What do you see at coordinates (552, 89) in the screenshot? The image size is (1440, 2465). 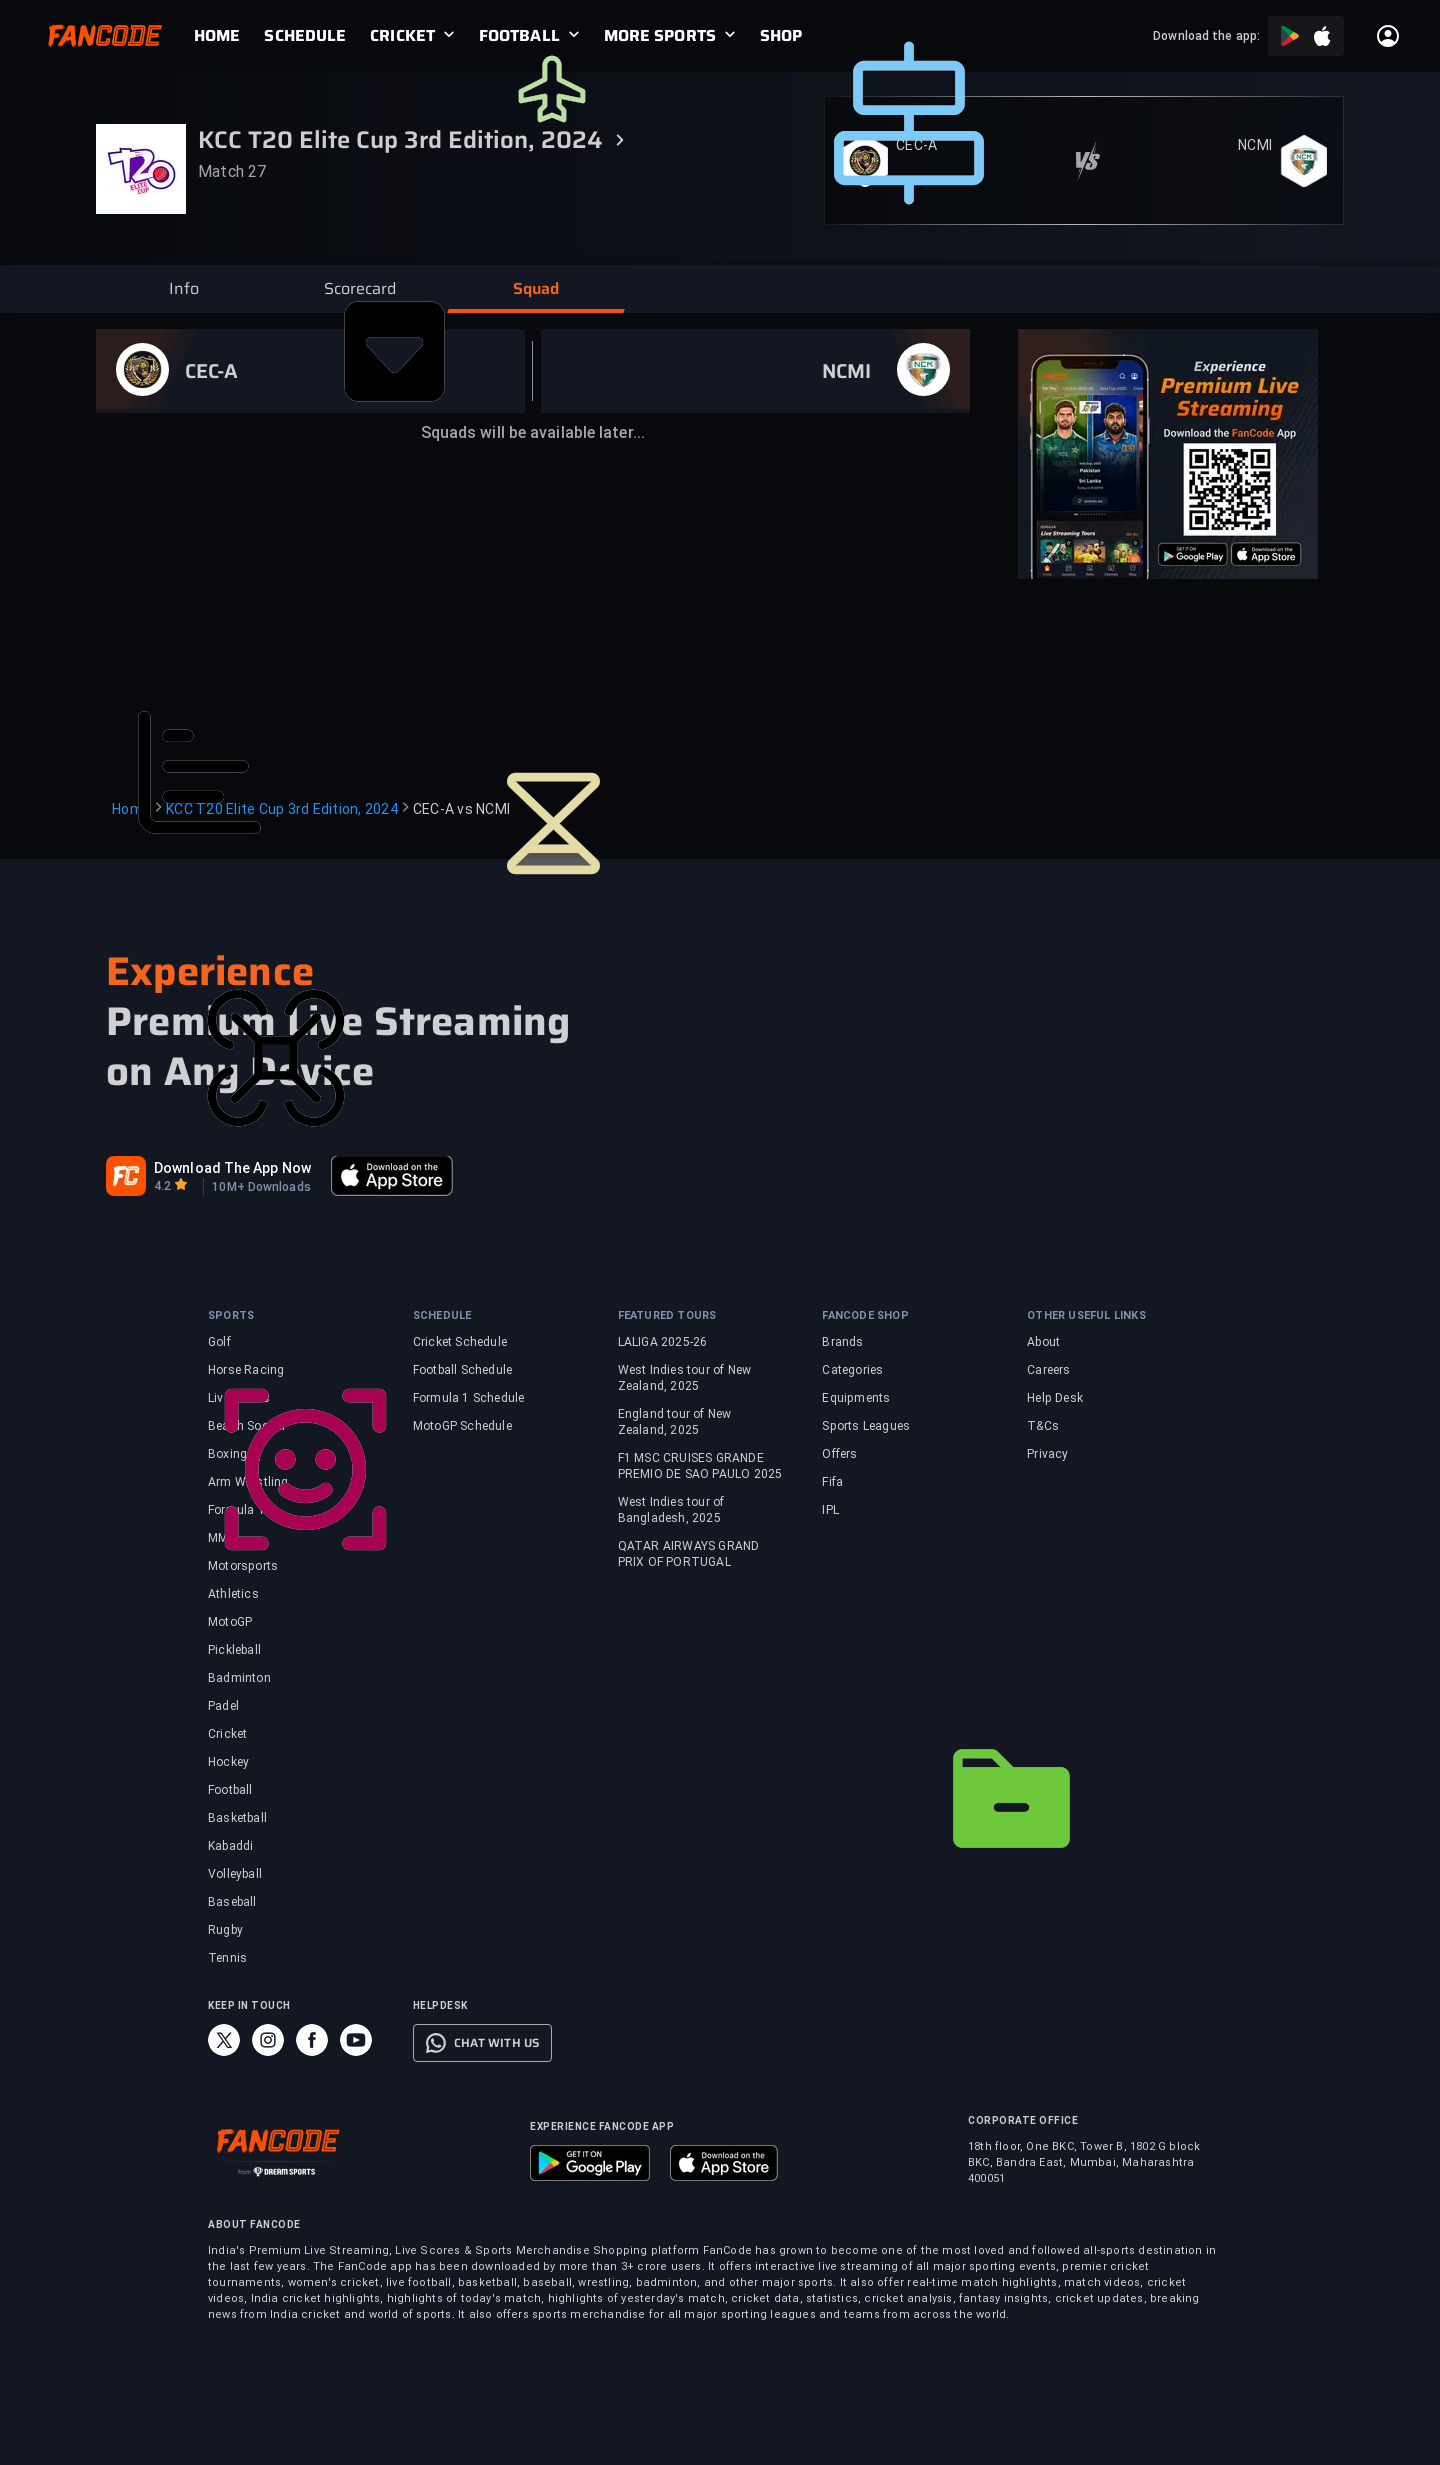 I see `enable airplane mode` at bounding box center [552, 89].